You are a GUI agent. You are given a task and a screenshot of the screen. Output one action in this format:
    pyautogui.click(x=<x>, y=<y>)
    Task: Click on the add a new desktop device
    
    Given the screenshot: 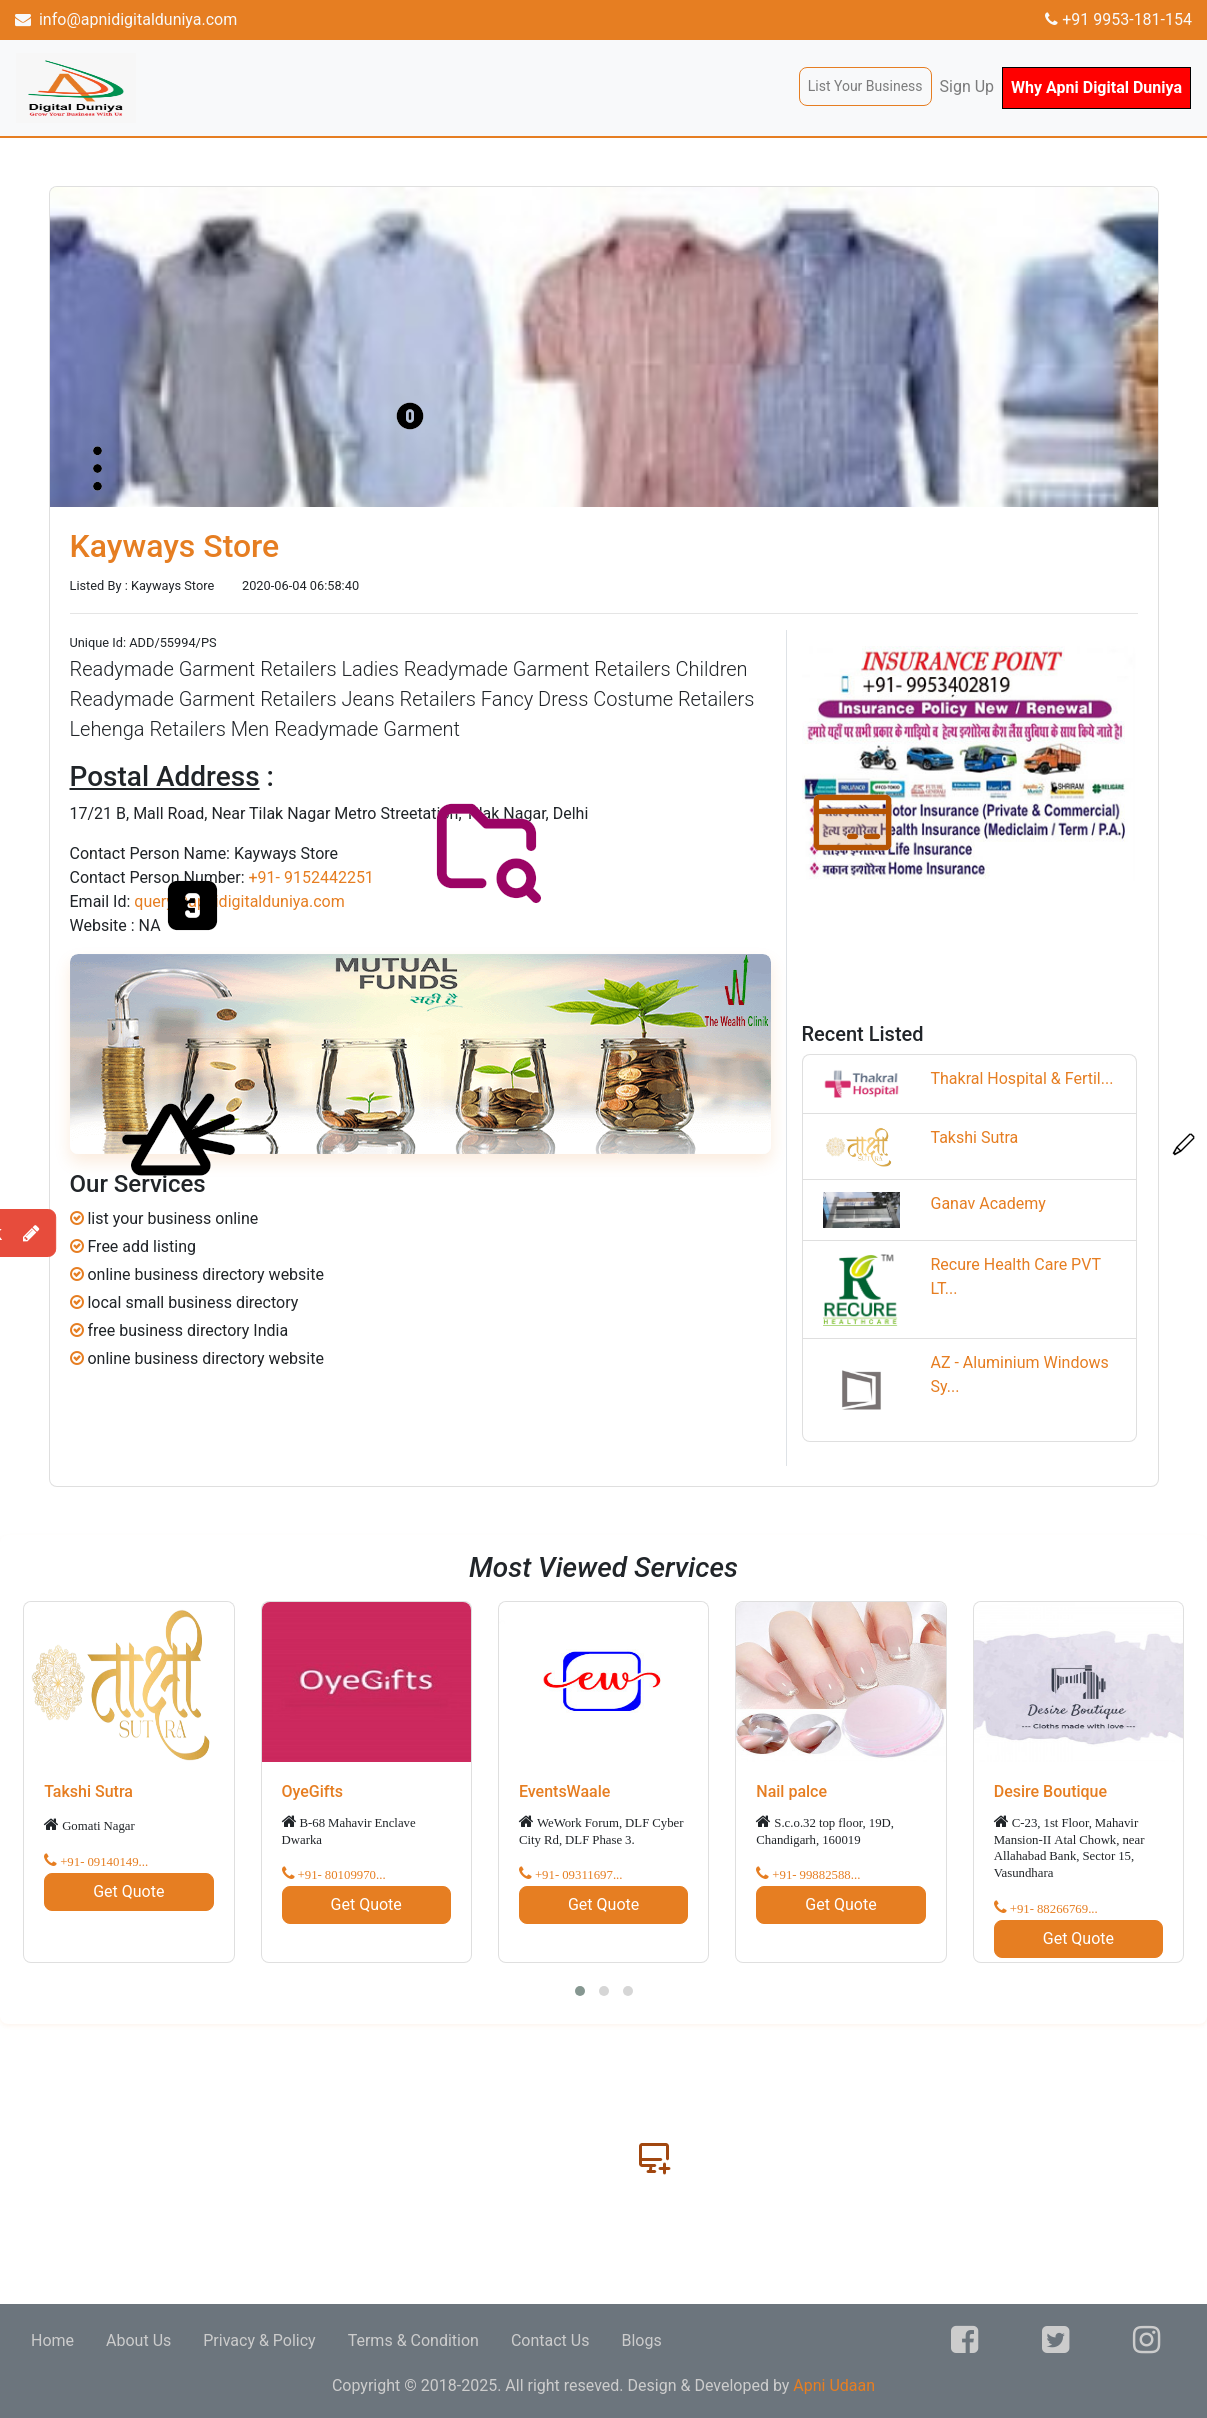 What is the action you would take?
    pyautogui.click(x=654, y=2158)
    